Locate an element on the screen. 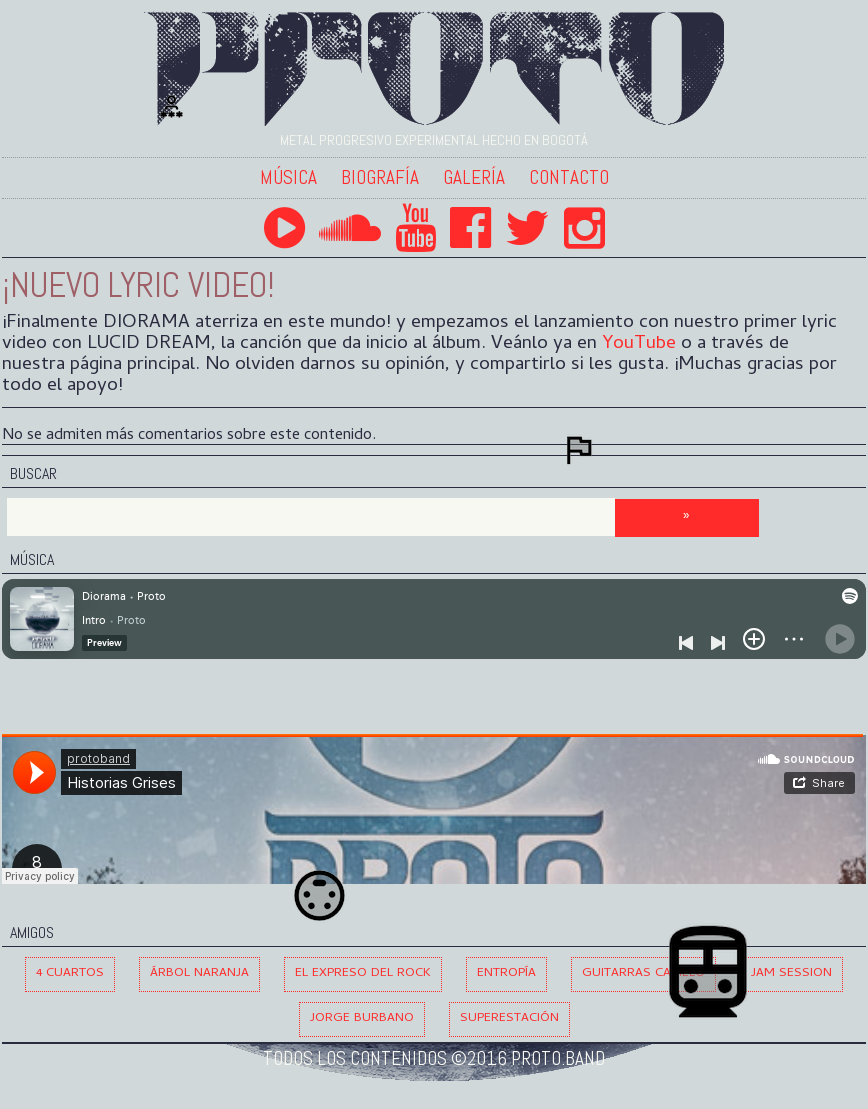 This screenshot has width=868, height=1109. get public transit directions is located at coordinates (708, 974).